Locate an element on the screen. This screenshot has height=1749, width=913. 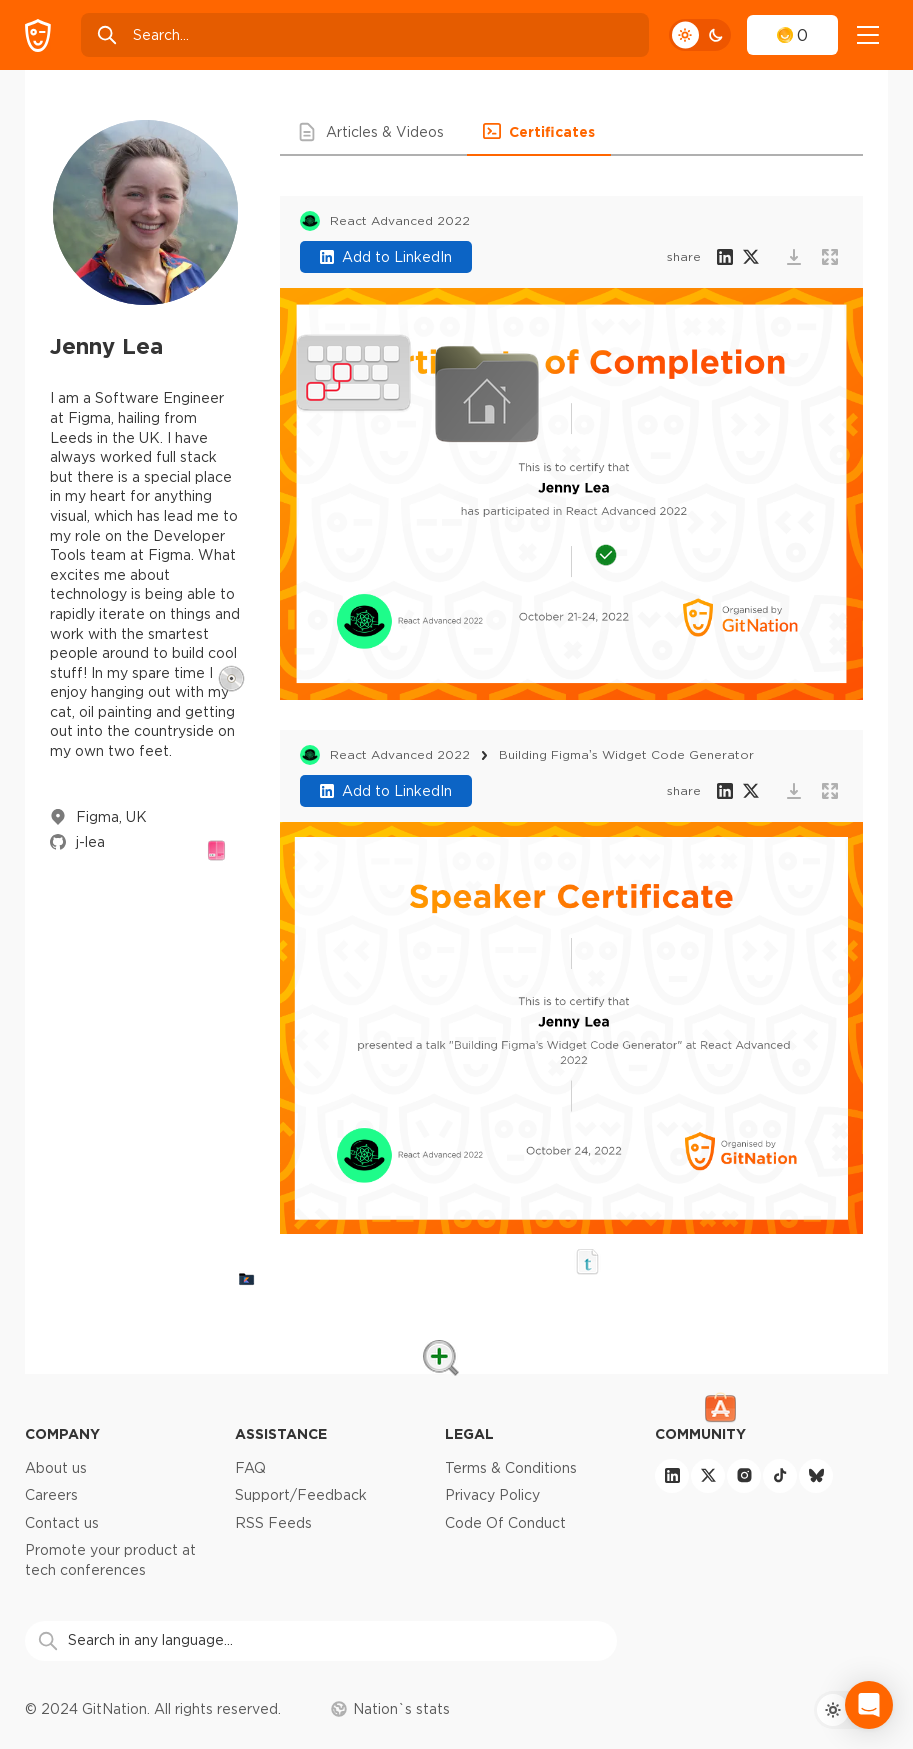
open folder containing kotlin project files is located at coordinates (246, 1279).